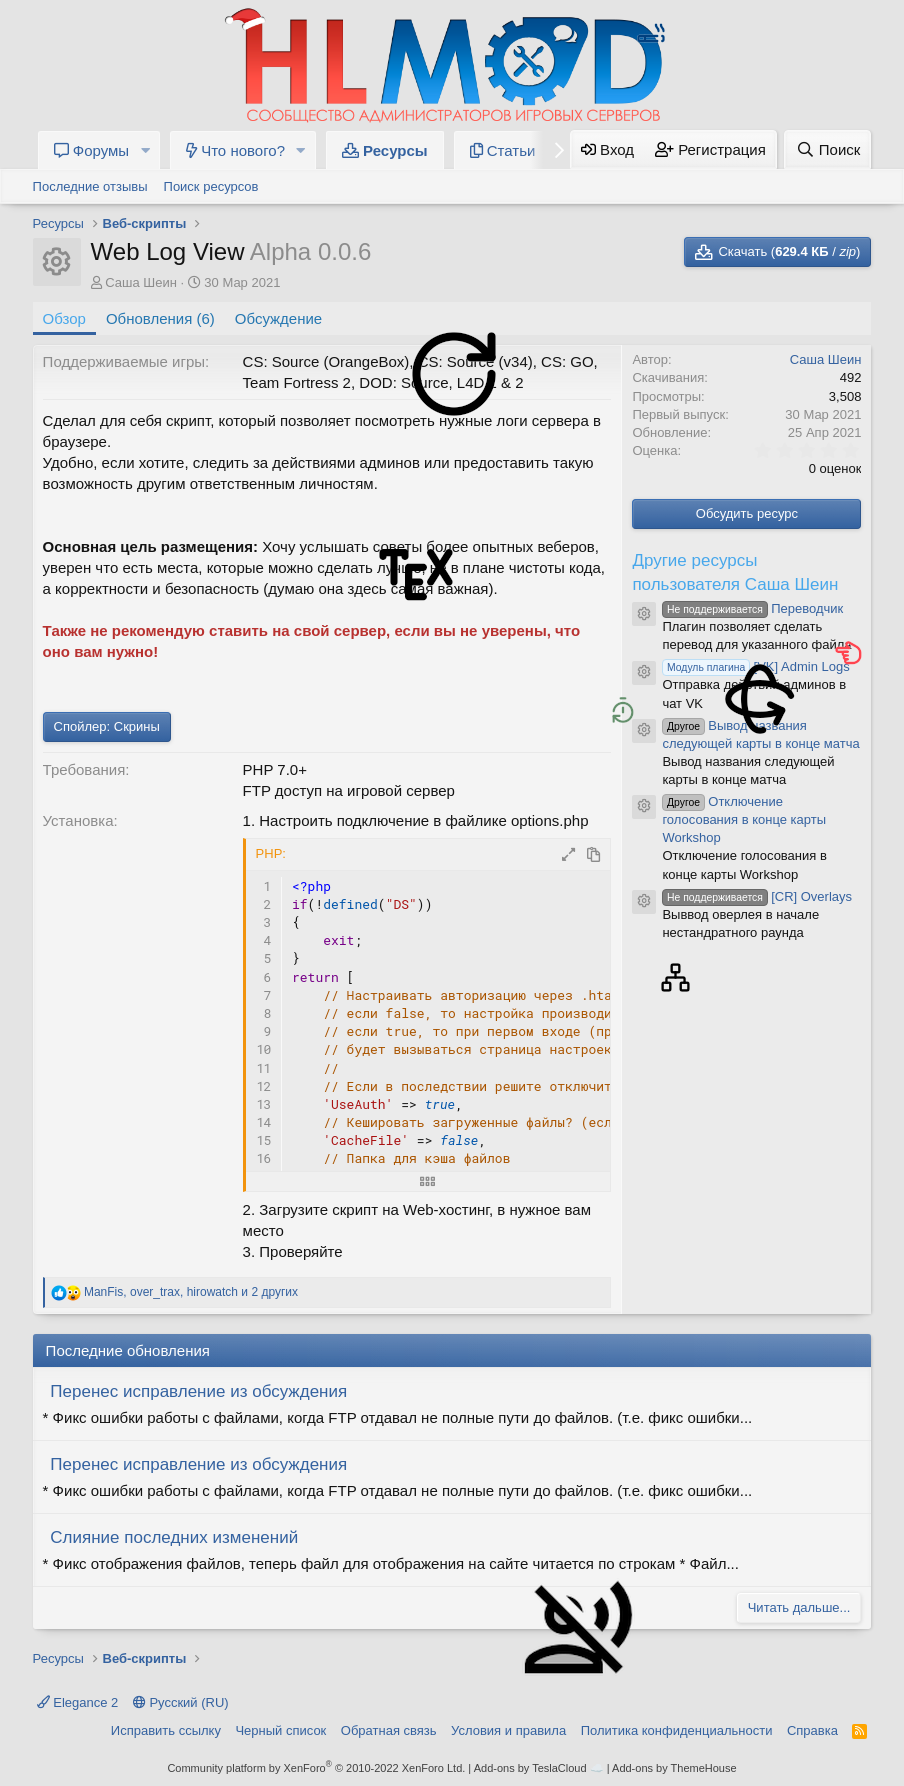 The height and width of the screenshot is (1786, 904). What do you see at coordinates (675, 977) in the screenshot?
I see `view network topology or connections` at bounding box center [675, 977].